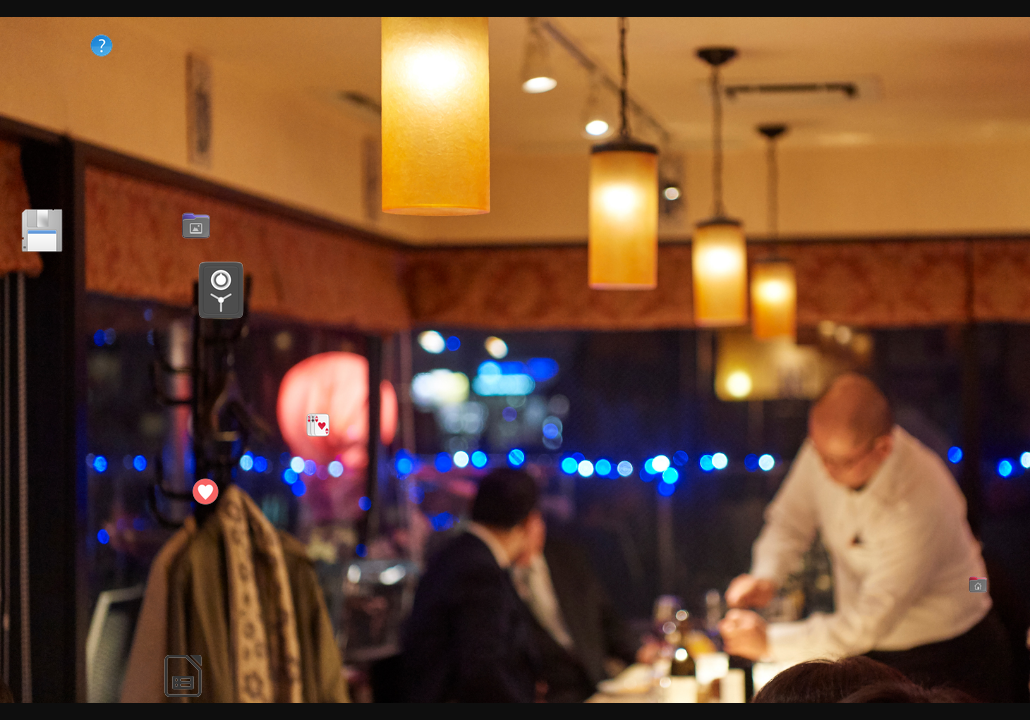 Image resolution: width=1030 pixels, height=720 pixels. What do you see at coordinates (205, 491) in the screenshot?
I see `mark item as favorite` at bounding box center [205, 491].